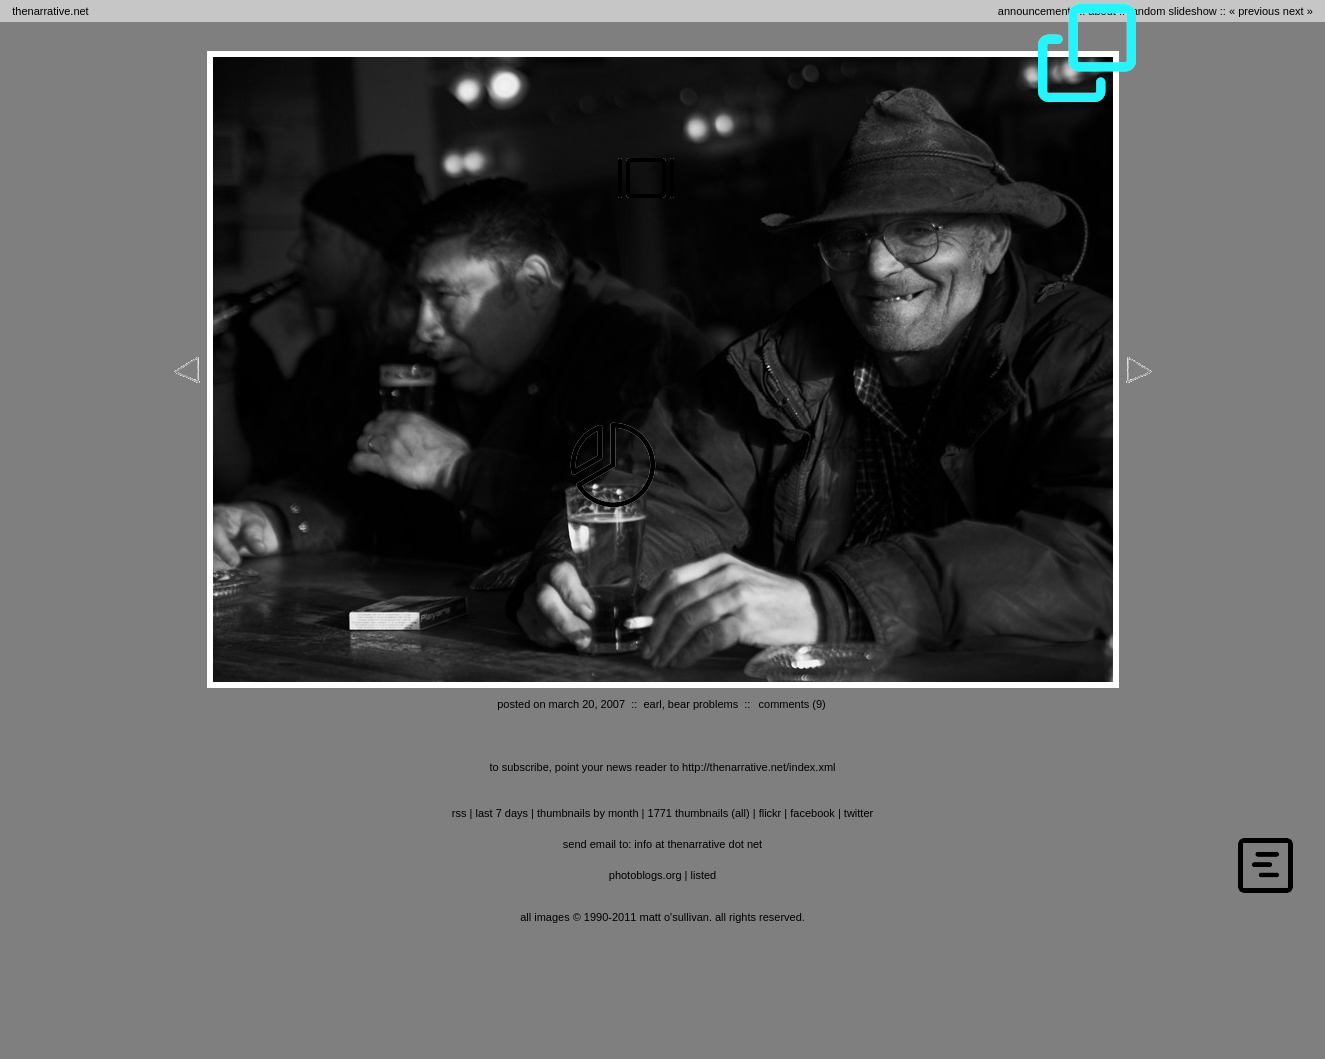 Image resolution: width=1325 pixels, height=1059 pixels. What do you see at coordinates (646, 178) in the screenshot?
I see `start a slideshow presentation` at bounding box center [646, 178].